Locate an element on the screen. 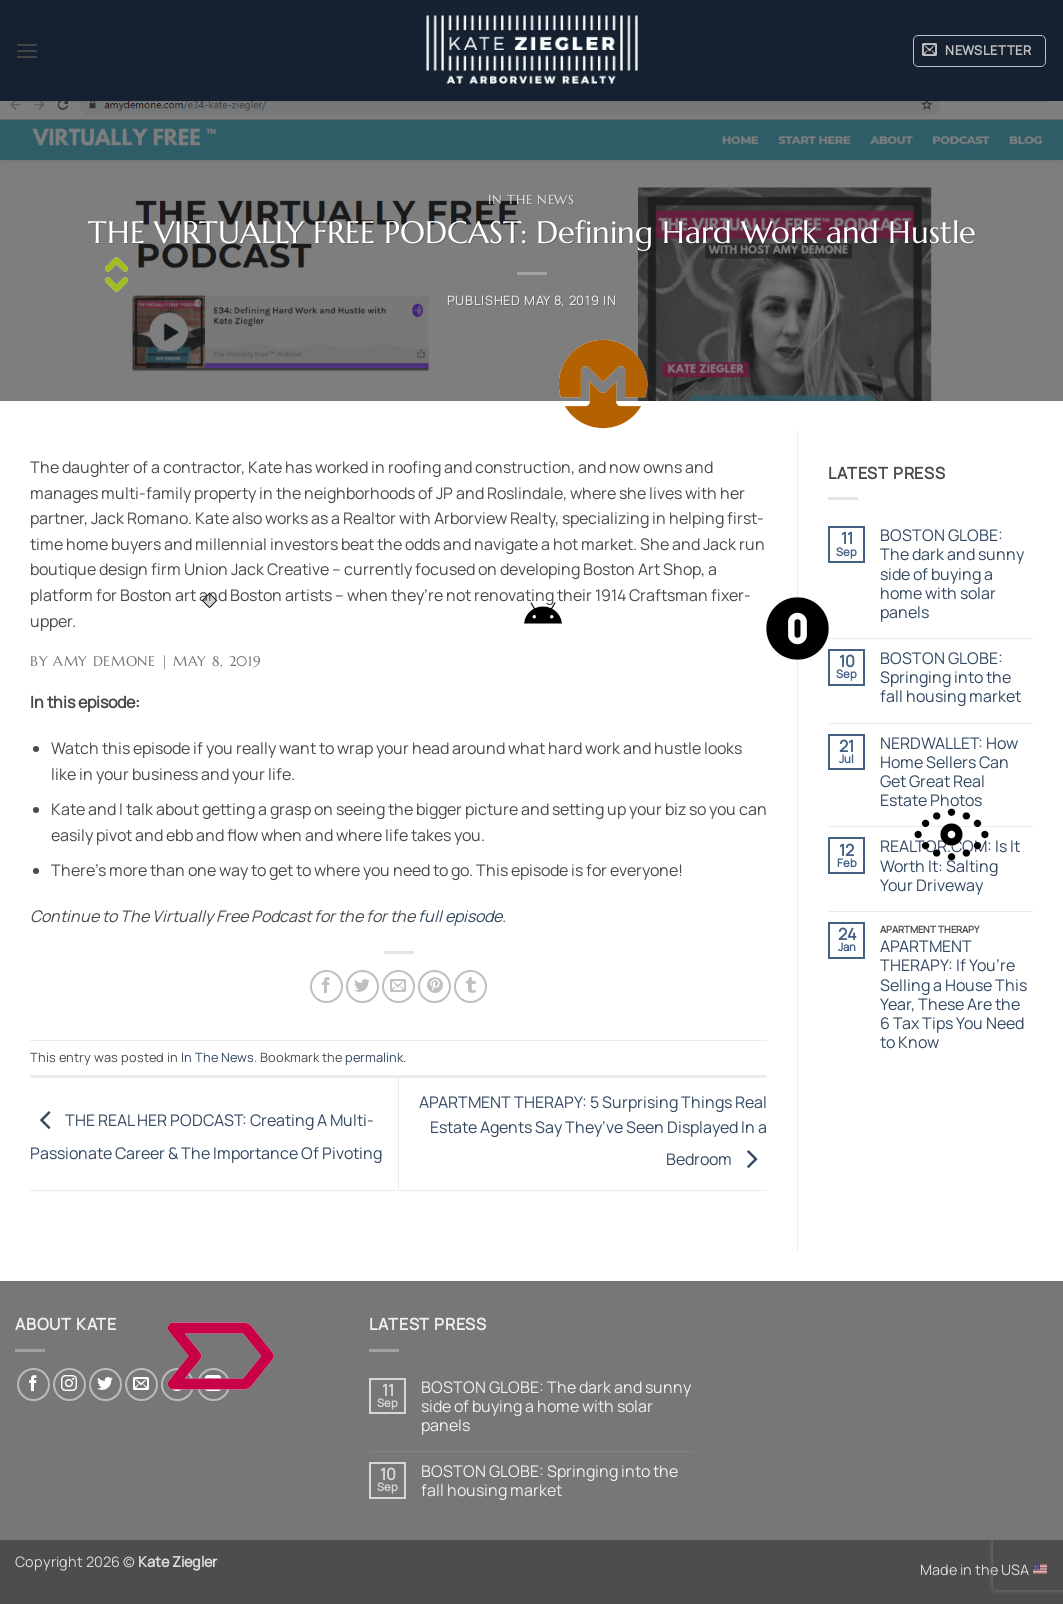 The height and width of the screenshot is (1604, 1063). view monero cryptocurrency balance is located at coordinates (603, 384).